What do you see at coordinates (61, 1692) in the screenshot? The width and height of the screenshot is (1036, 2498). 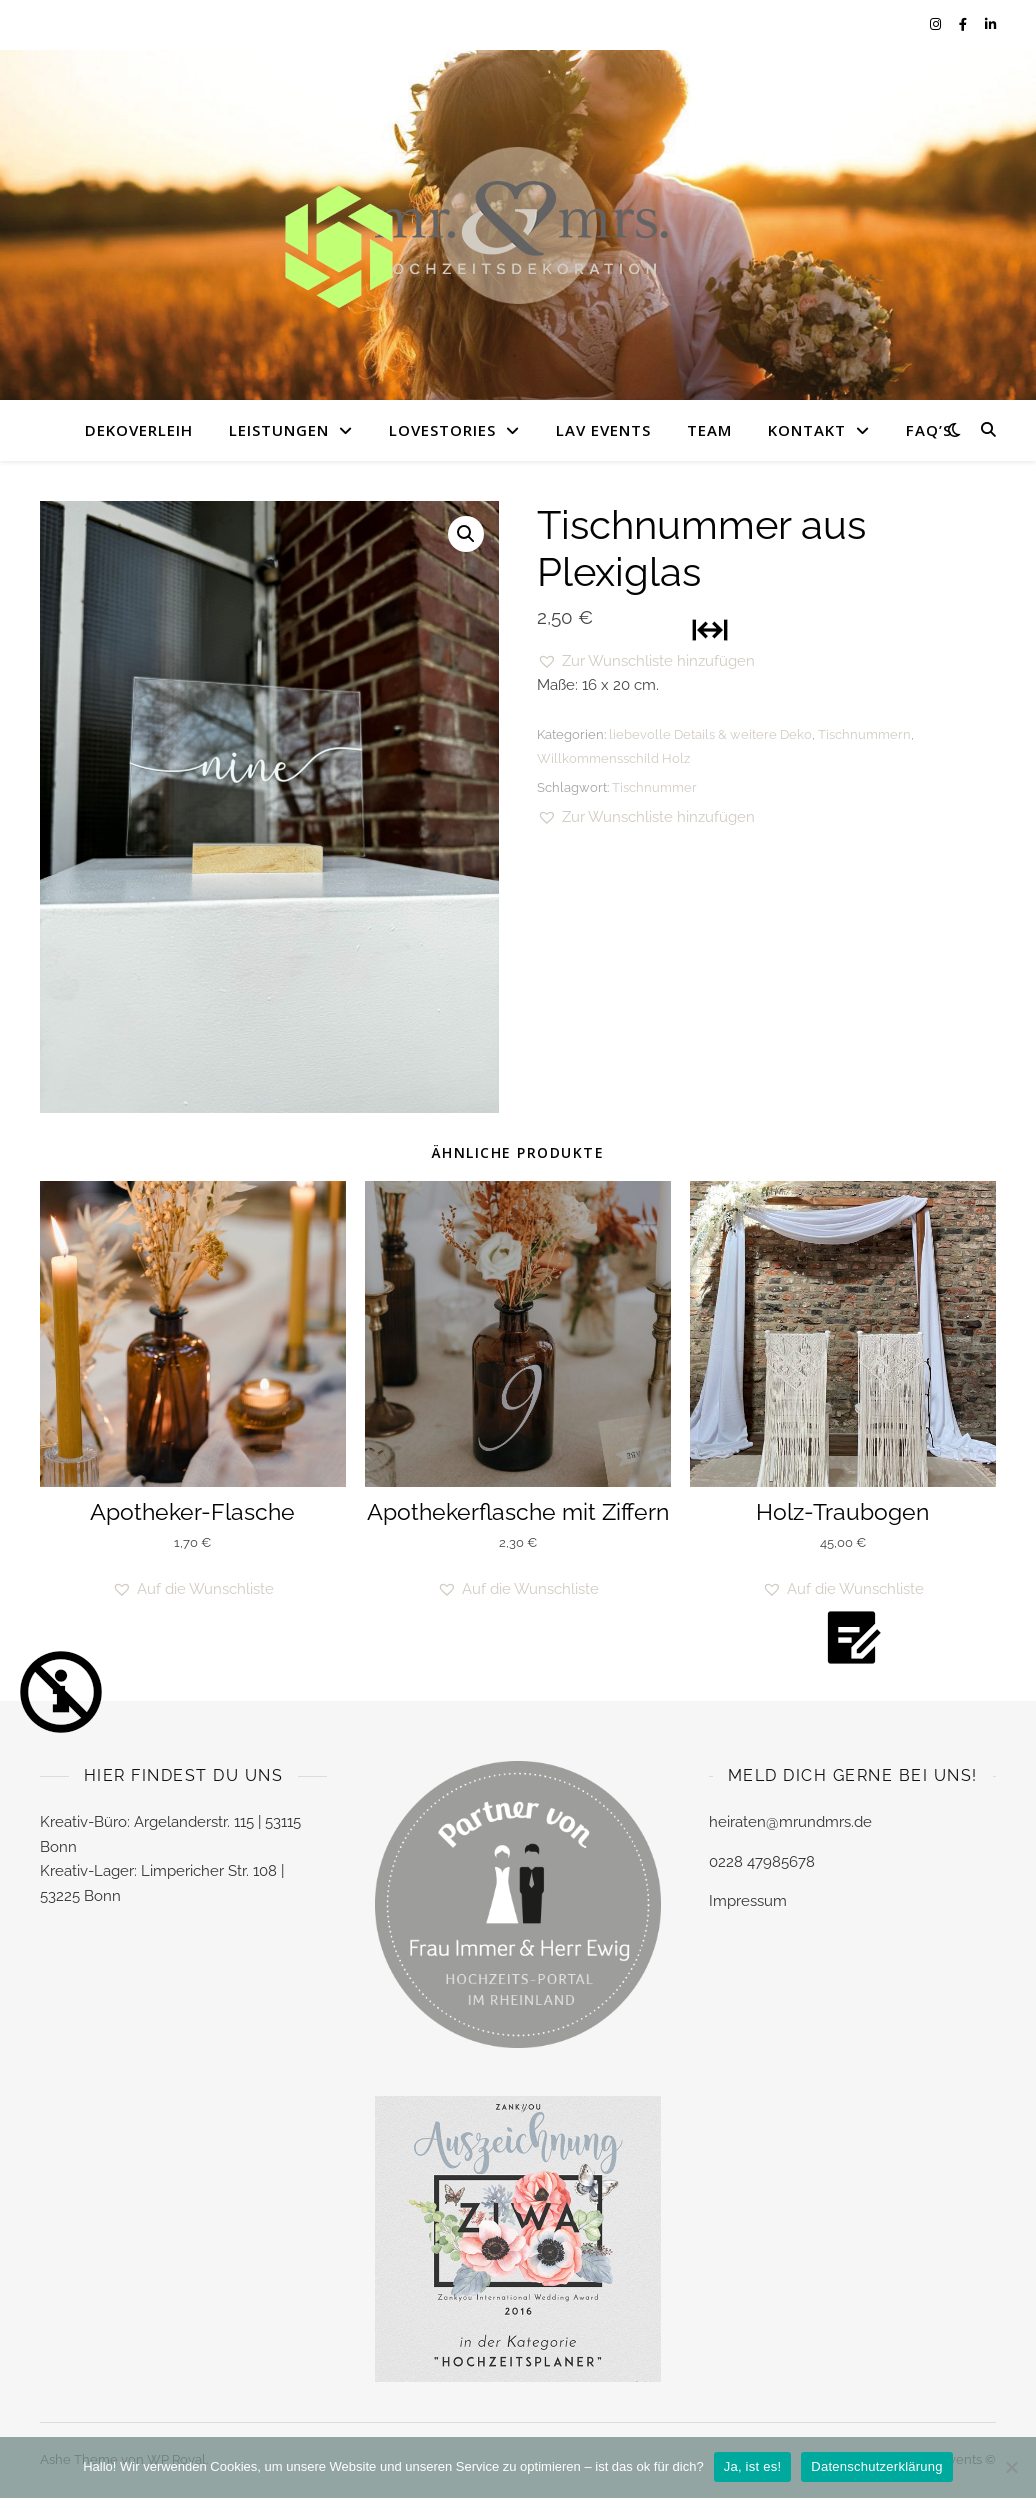 I see `information unavailable or hidden` at bounding box center [61, 1692].